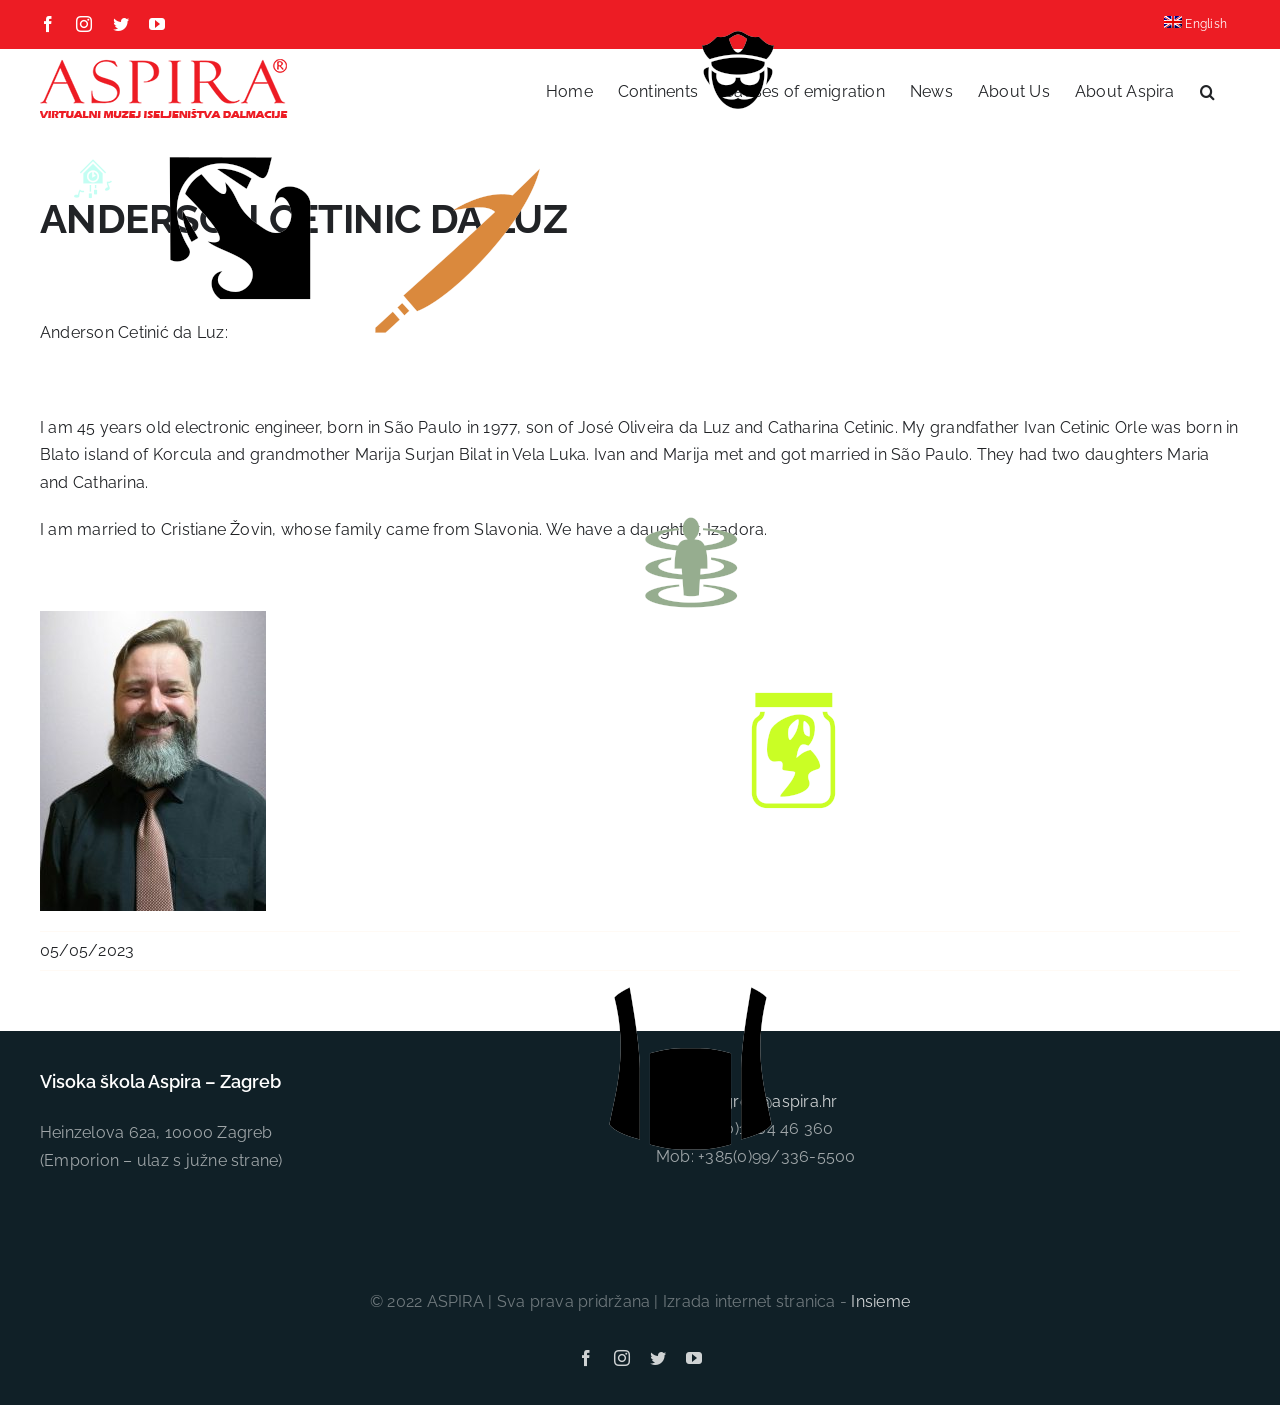 This screenshot has height=1405, width=1280. I want to click on activate fire breath ability, so click(240, 228).